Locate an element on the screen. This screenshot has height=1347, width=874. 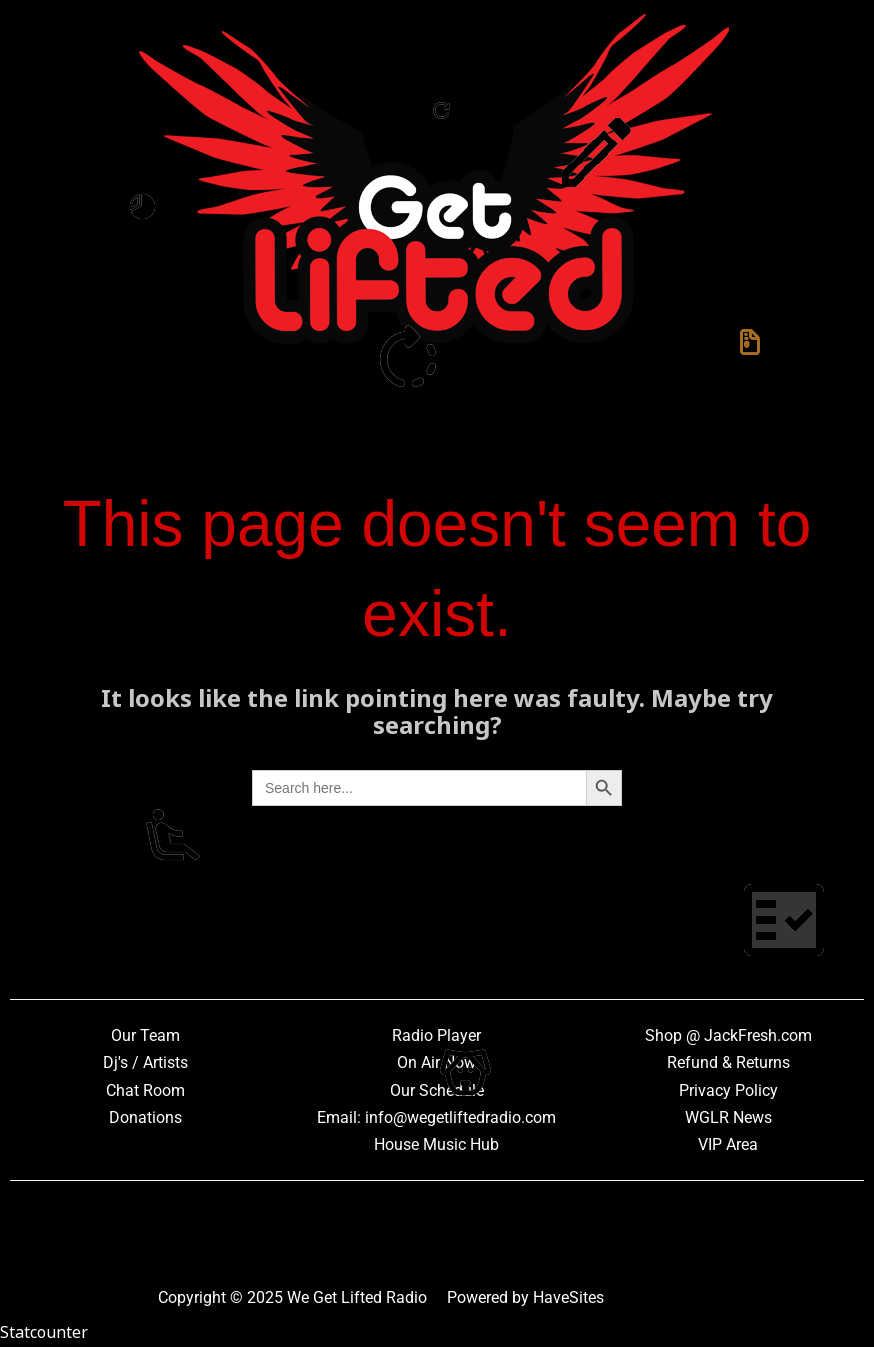
compress or zip files is located at coordinates (750, 342).